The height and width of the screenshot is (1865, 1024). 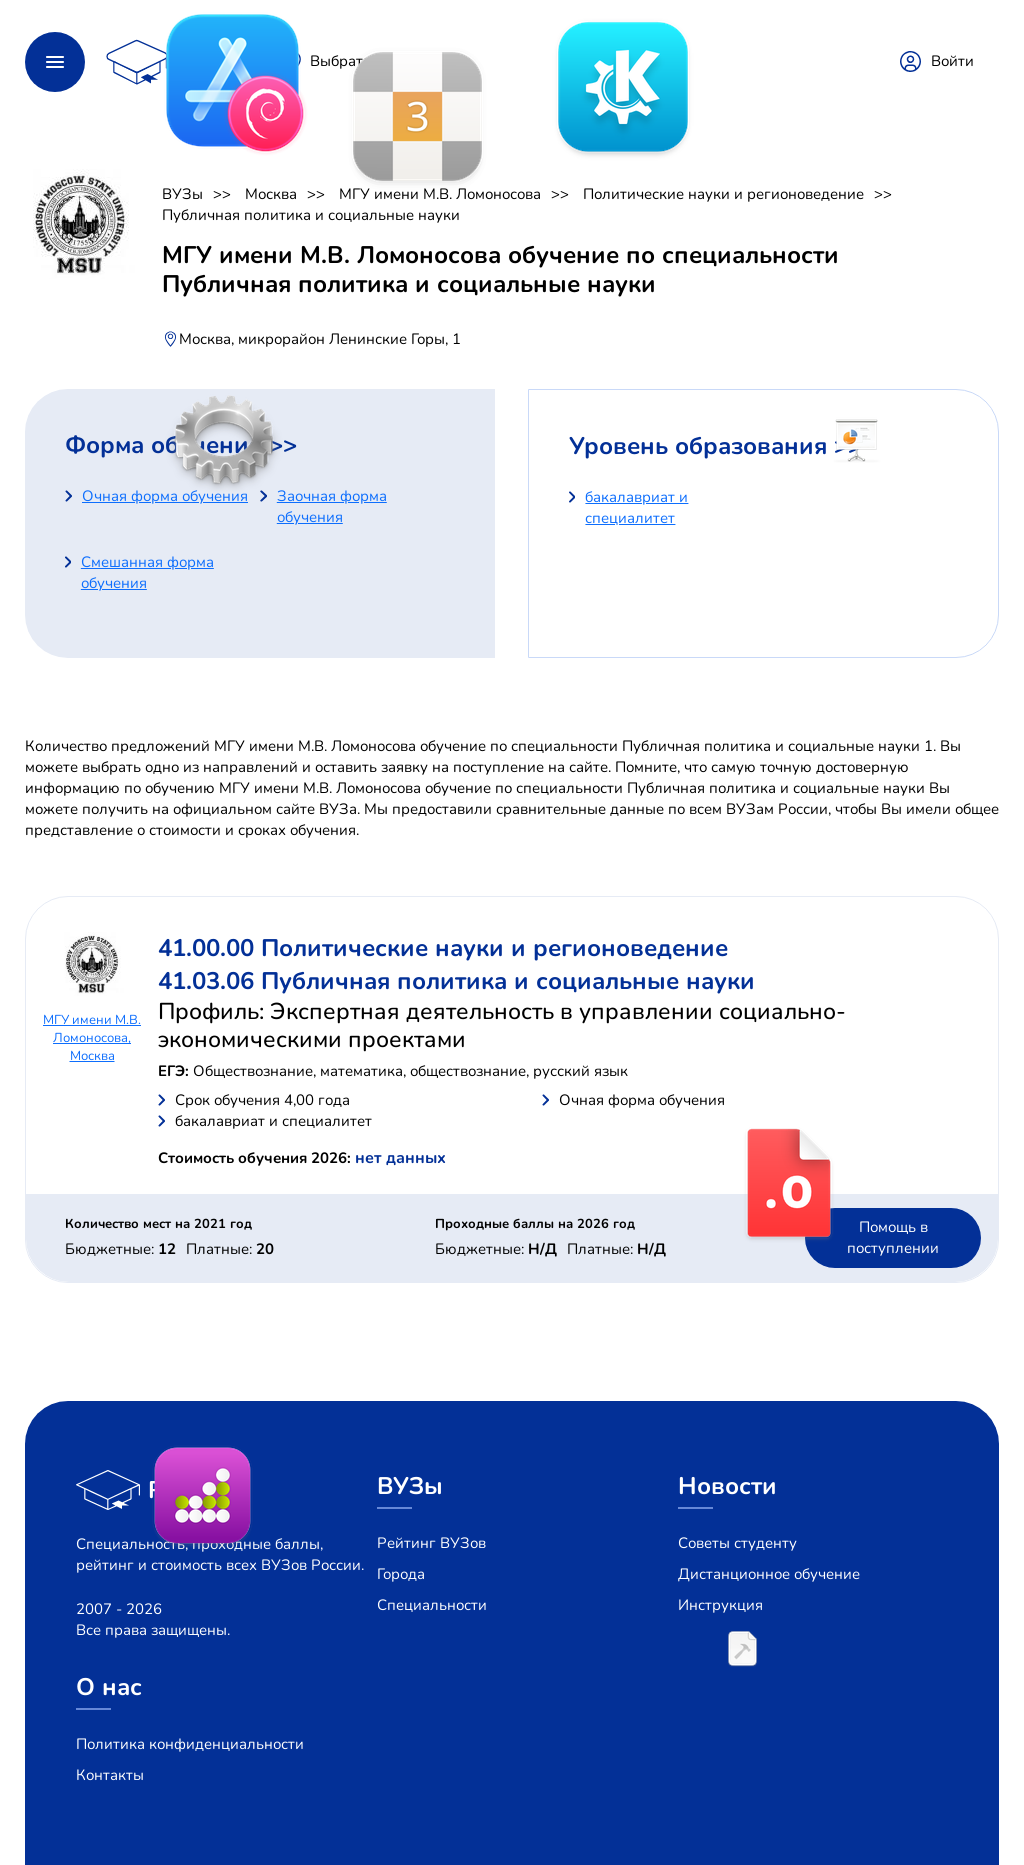 I want to click on launch kde desktop environment settings, so click(x=623, y=87).